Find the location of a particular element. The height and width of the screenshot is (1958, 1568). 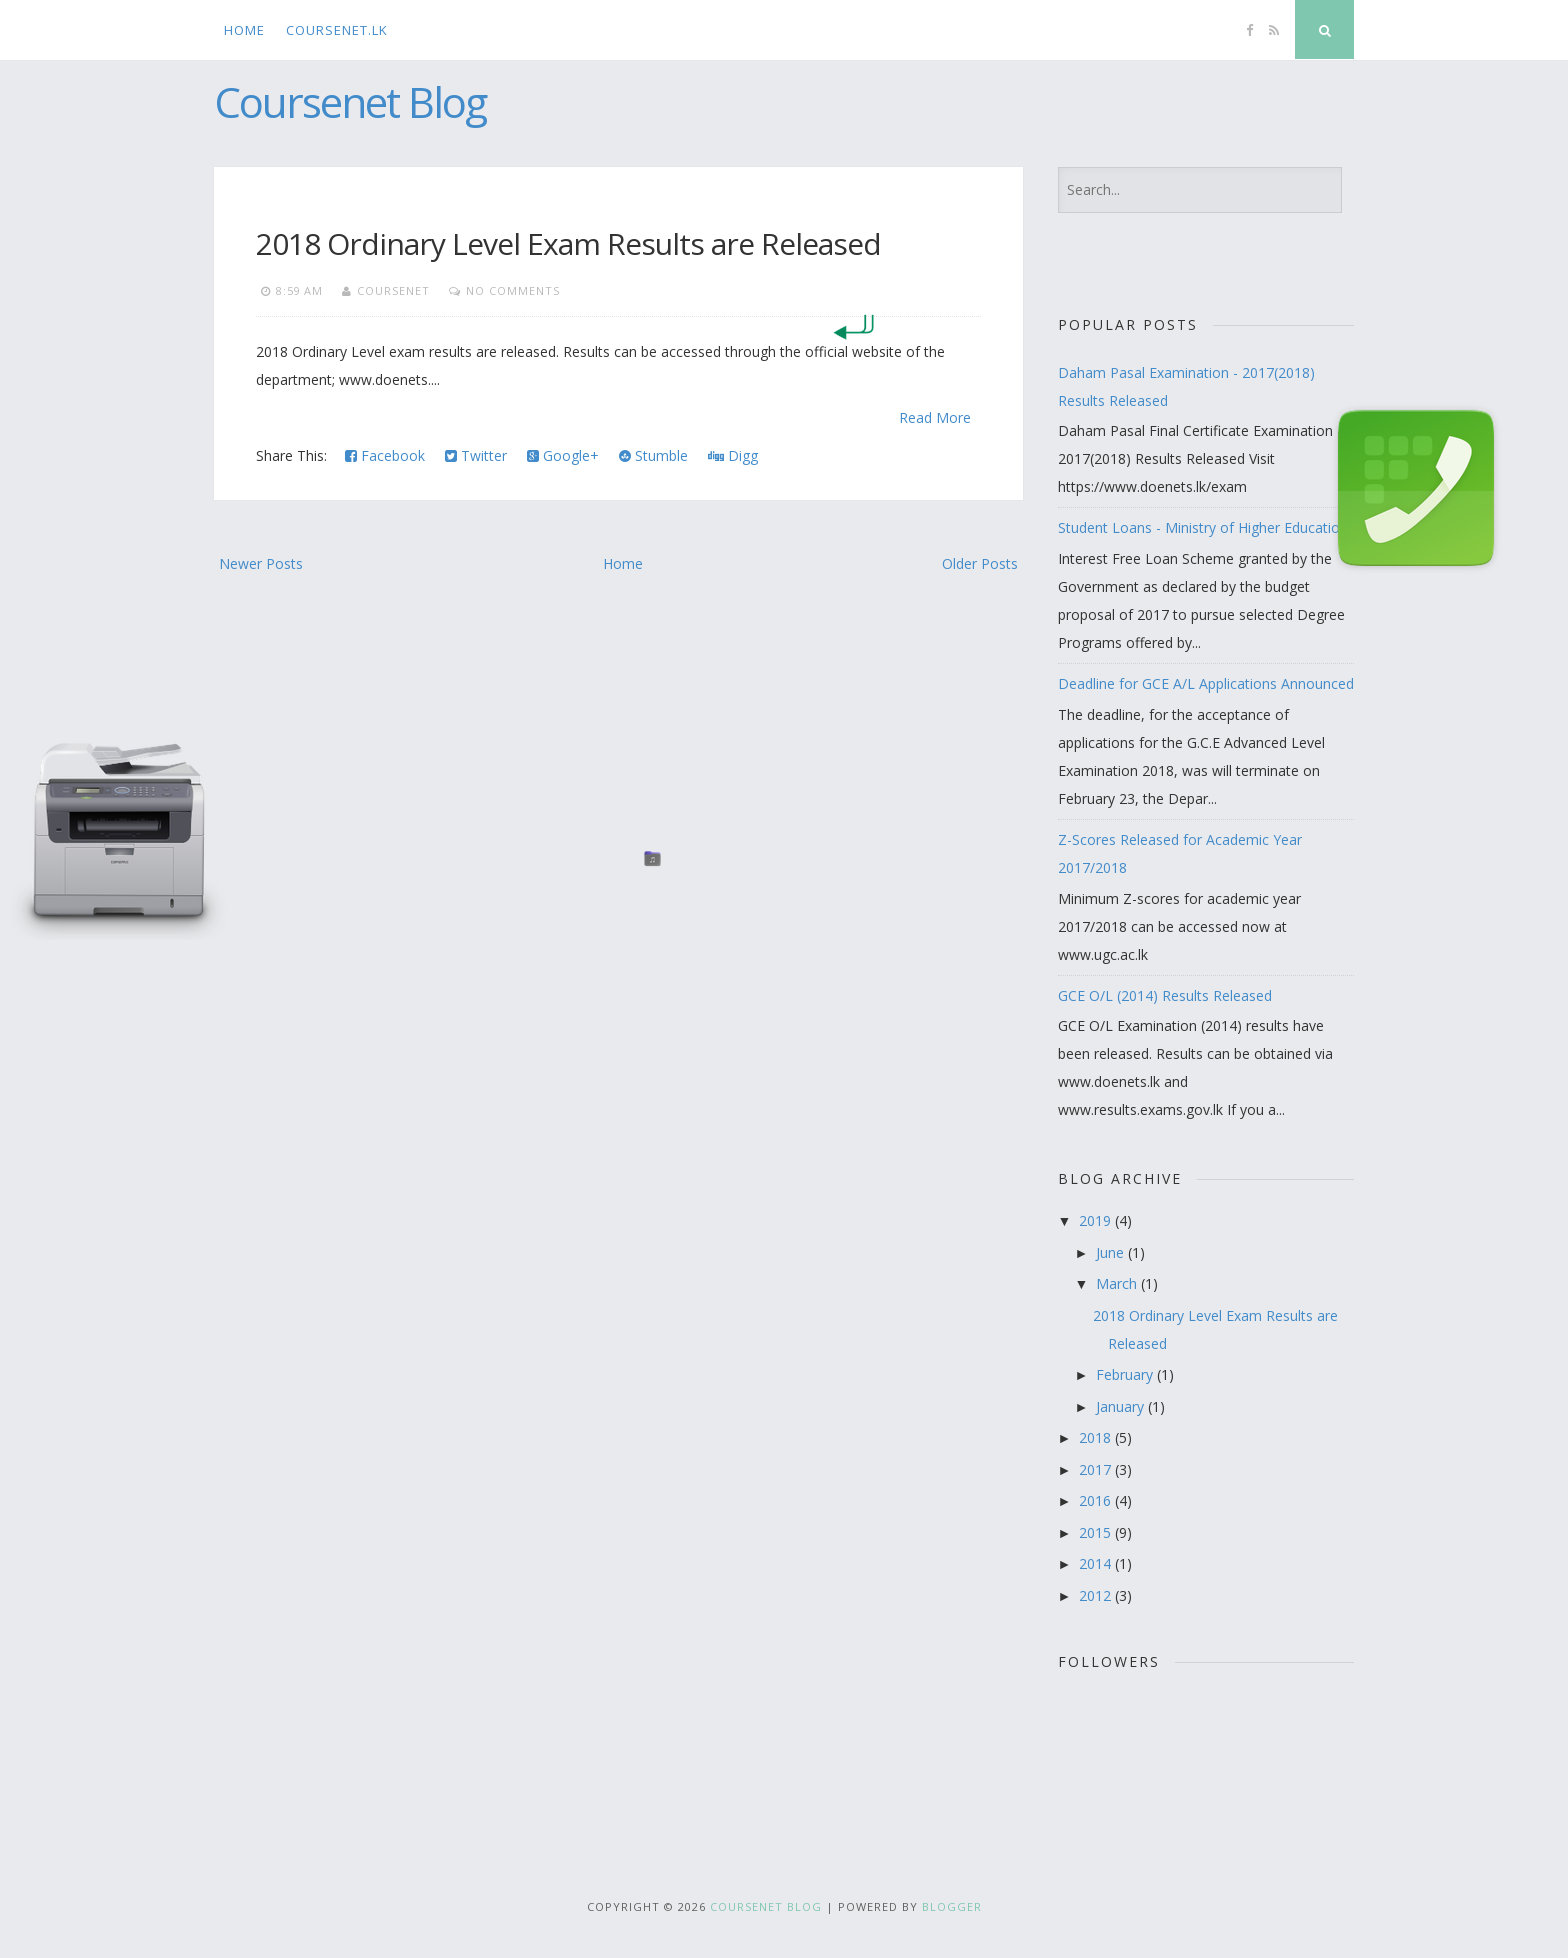

reply all to an email message is located at coordinates (853, 327).